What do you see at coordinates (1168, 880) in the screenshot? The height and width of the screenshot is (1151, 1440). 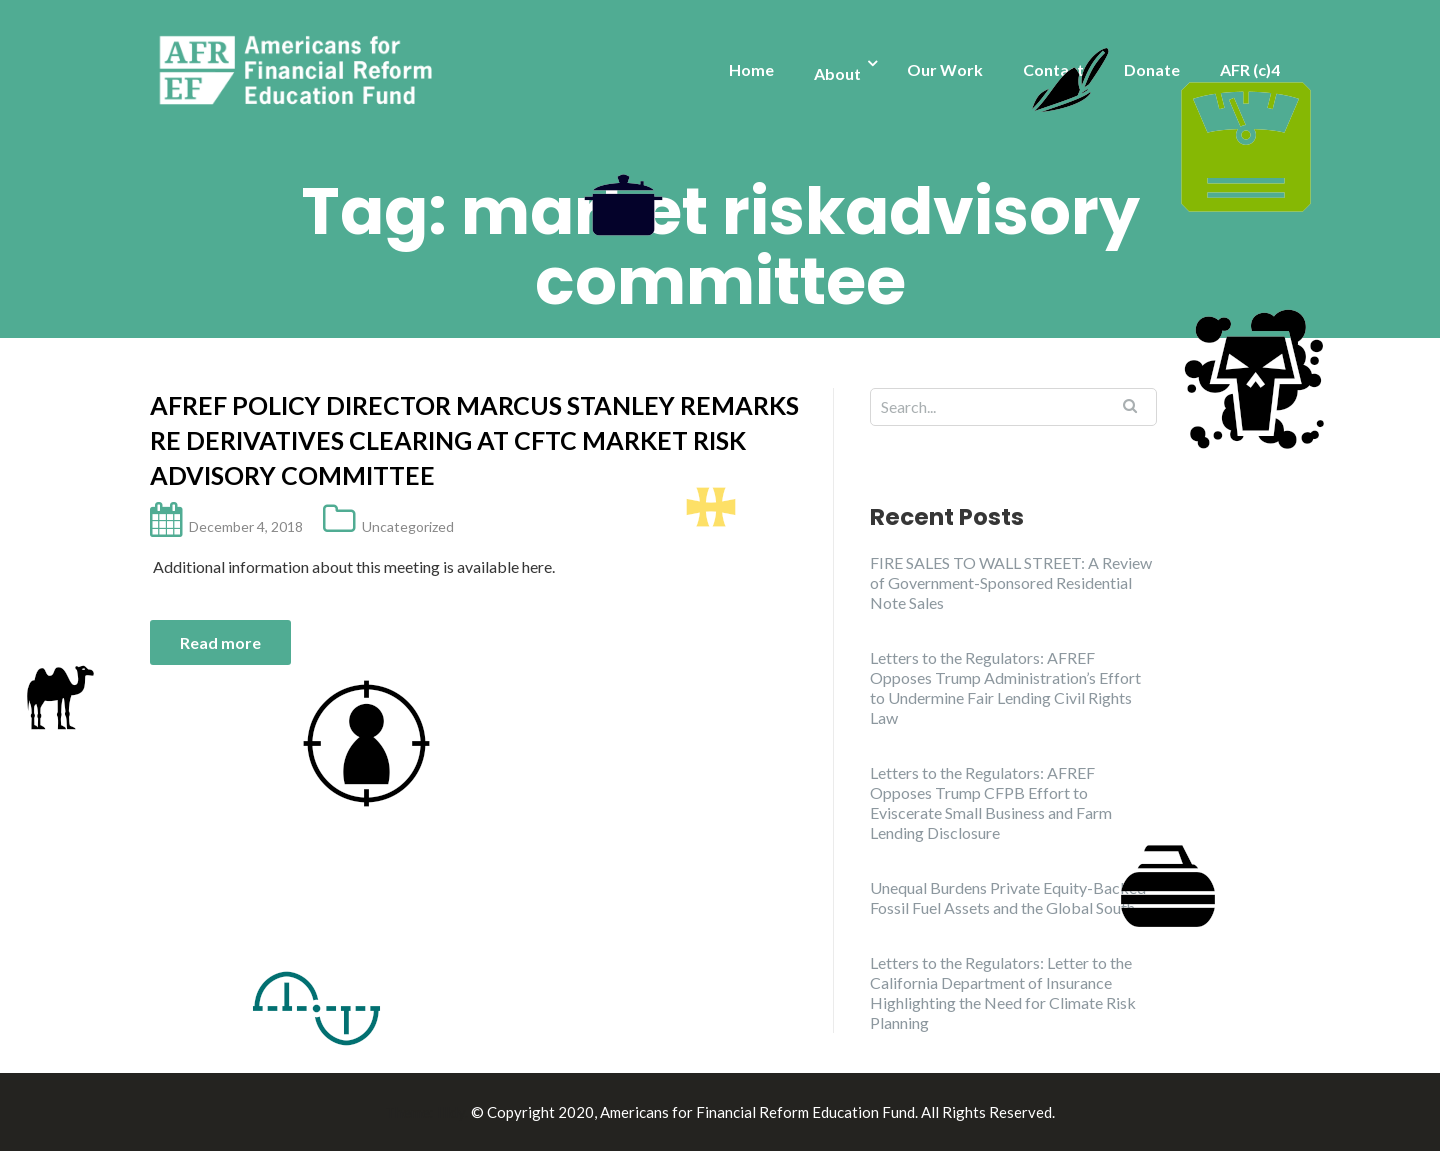 I see `access curling game or sports content` at bounding box center [1168, 880].